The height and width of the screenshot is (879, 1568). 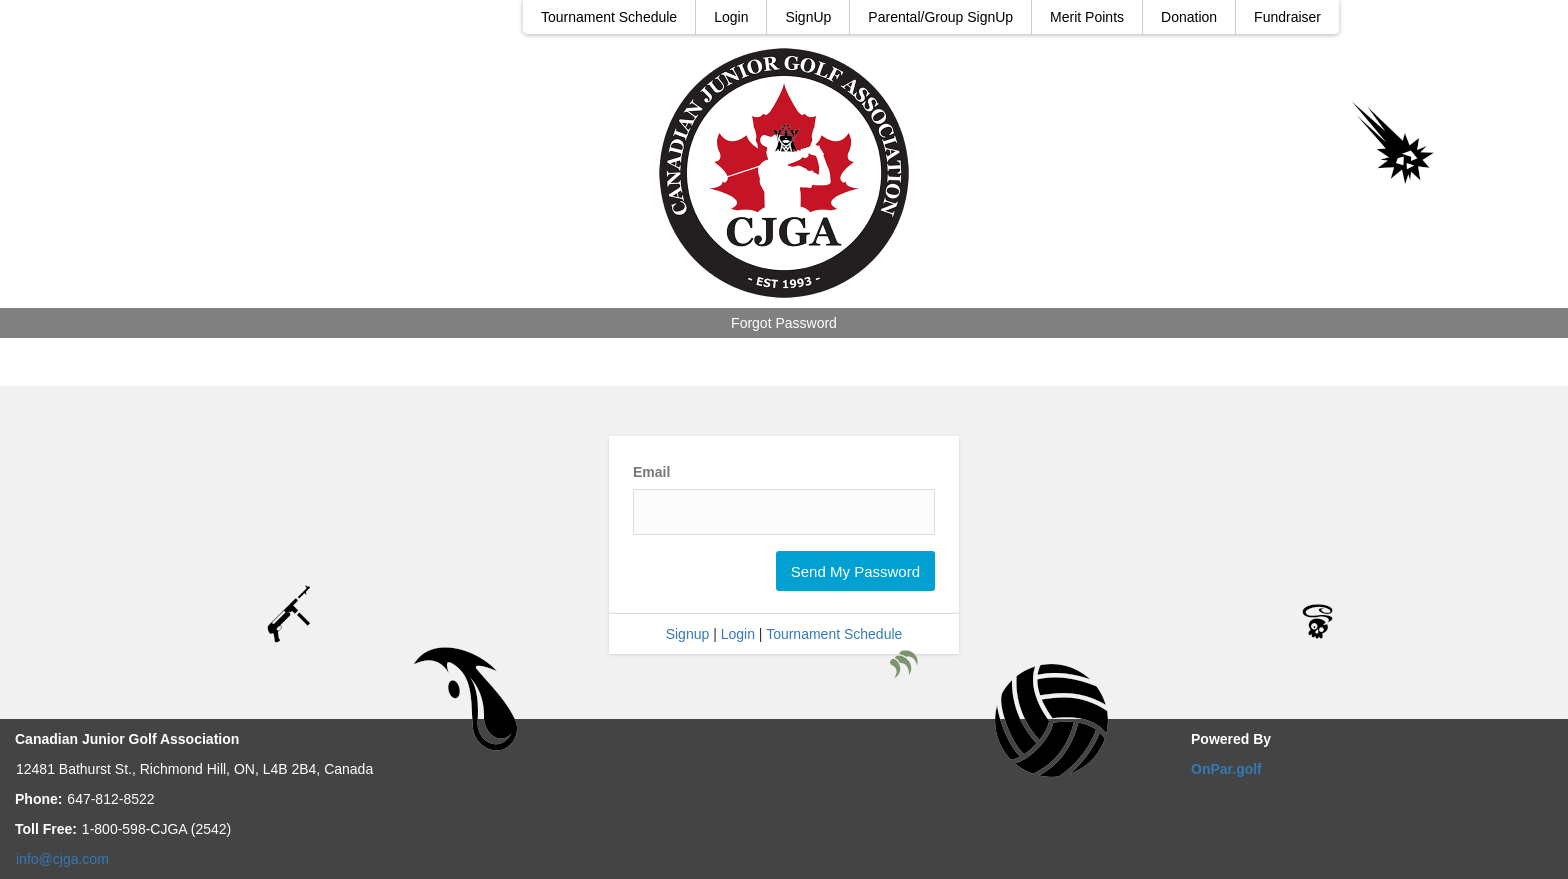 I want to click on indicates a claw or slash attack ability, so click(x=904, y=664).